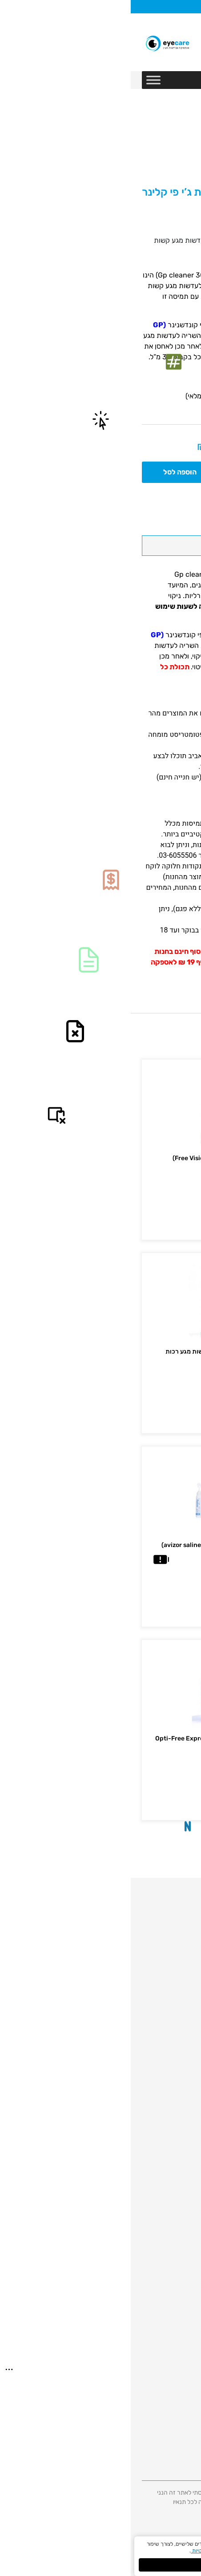  Describe the element at coordinates (56, 1114) in the screenshot. I see `disconnect or remove a device` at that location.